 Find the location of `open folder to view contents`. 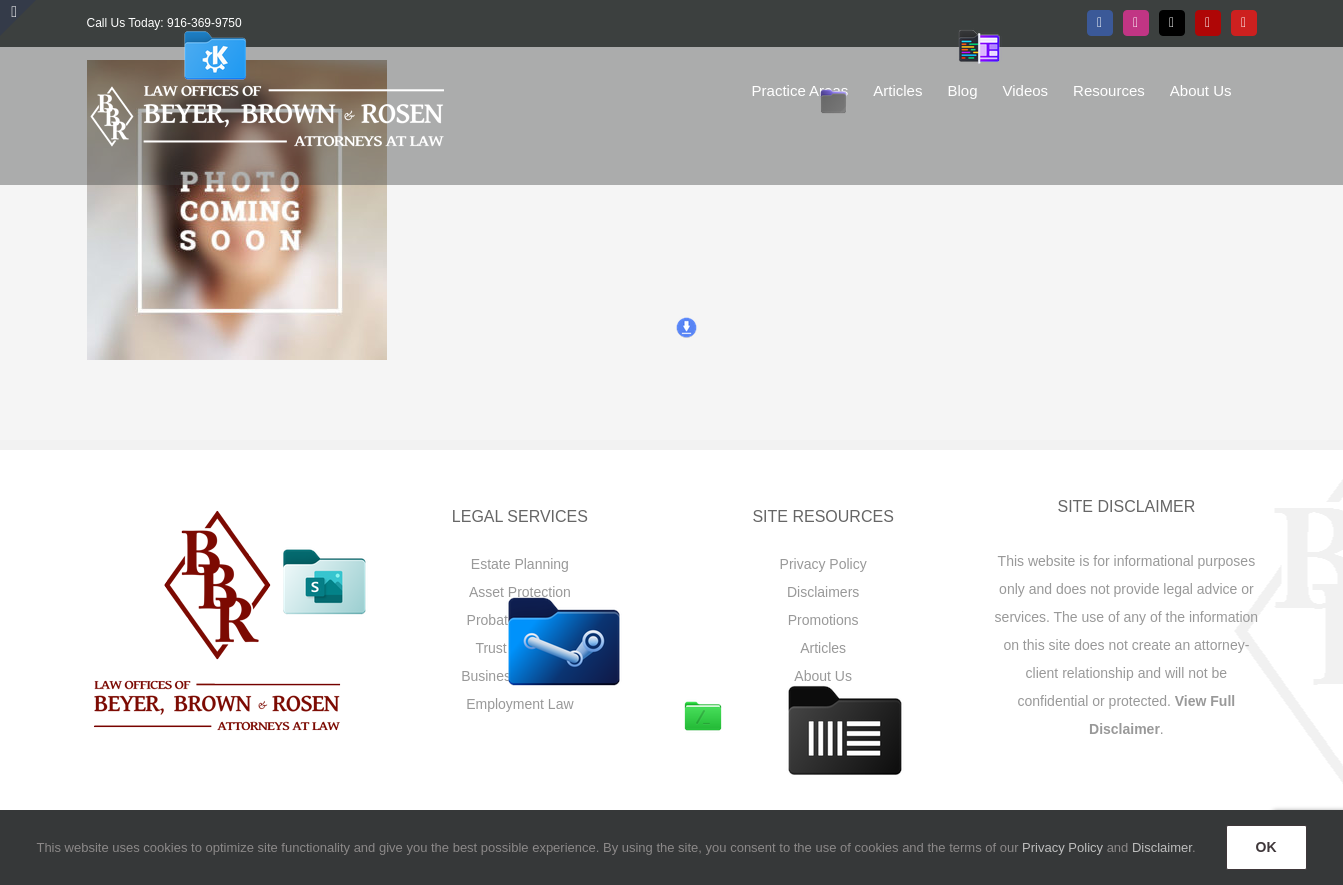

open folder to view contents is located at coordinates (833, 101).